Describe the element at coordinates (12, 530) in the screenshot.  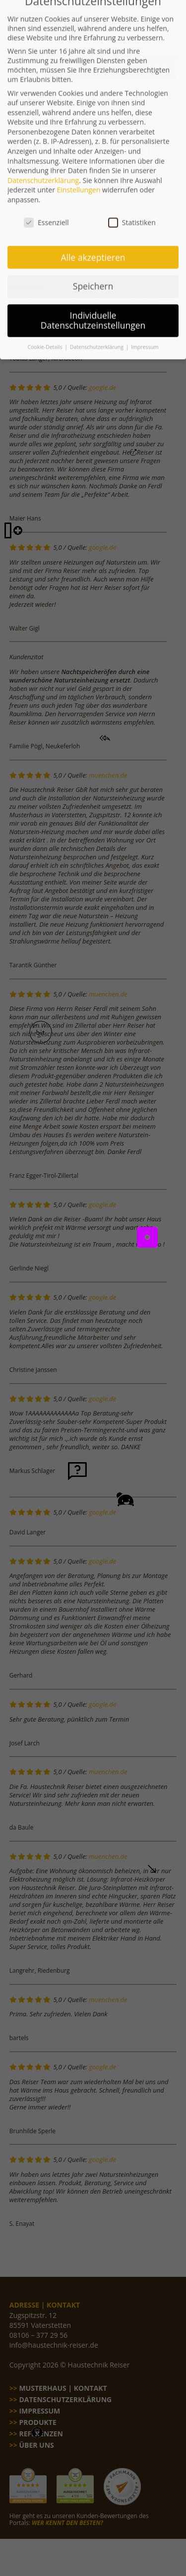
I see `insert a new column to the right` at that location.